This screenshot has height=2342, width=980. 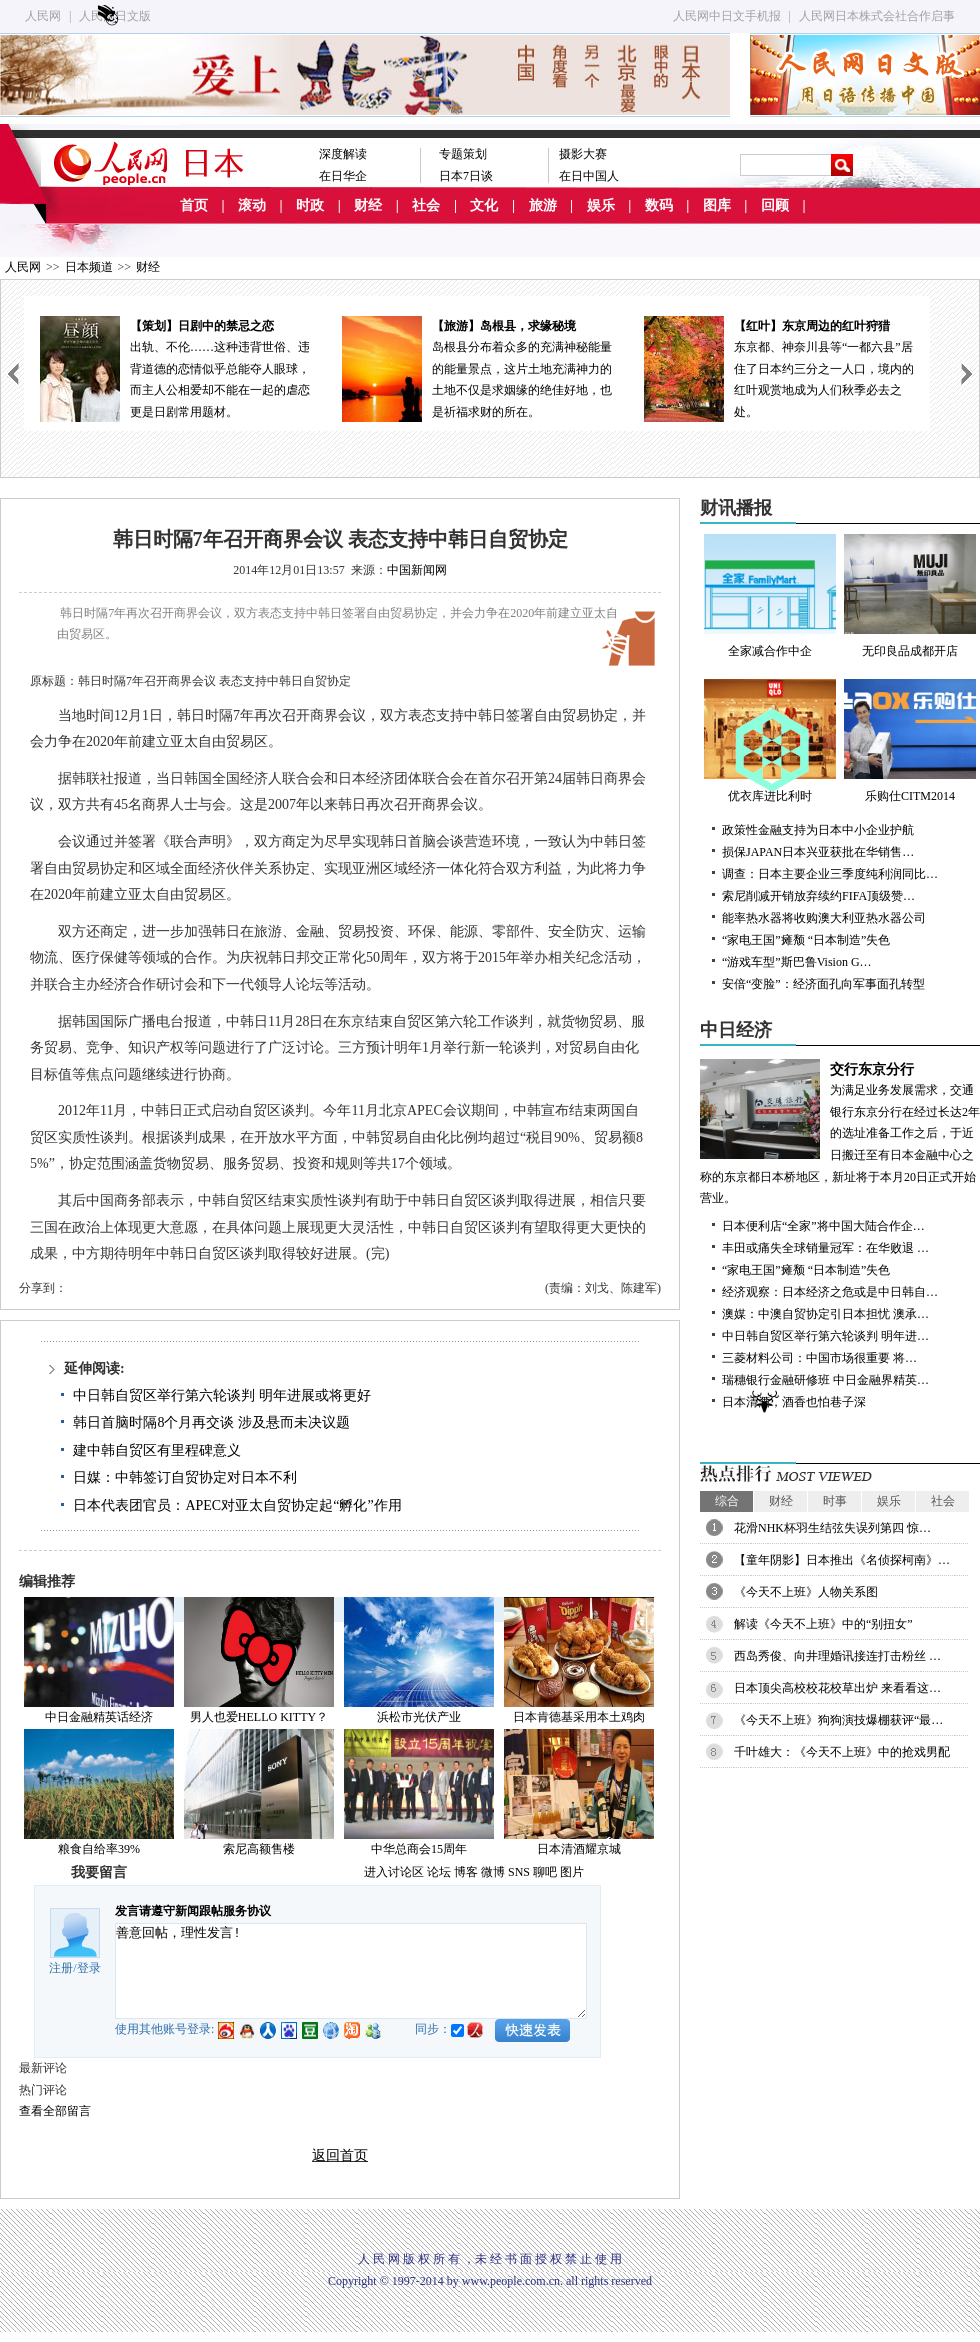 What do you see at coordinates (627, 638) in the screenshot?
I see `report an injury or health issue` at bounding box center [627, 638].